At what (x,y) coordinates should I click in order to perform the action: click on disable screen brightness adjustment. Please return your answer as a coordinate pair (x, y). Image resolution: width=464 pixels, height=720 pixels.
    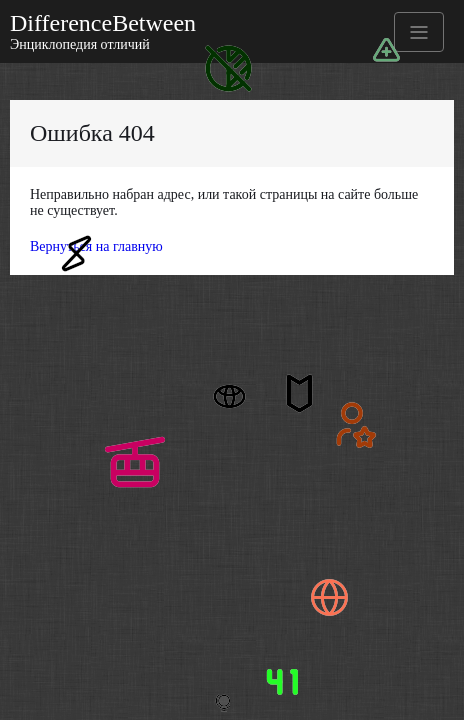
    Looking at the image, I should click on (228, 68).